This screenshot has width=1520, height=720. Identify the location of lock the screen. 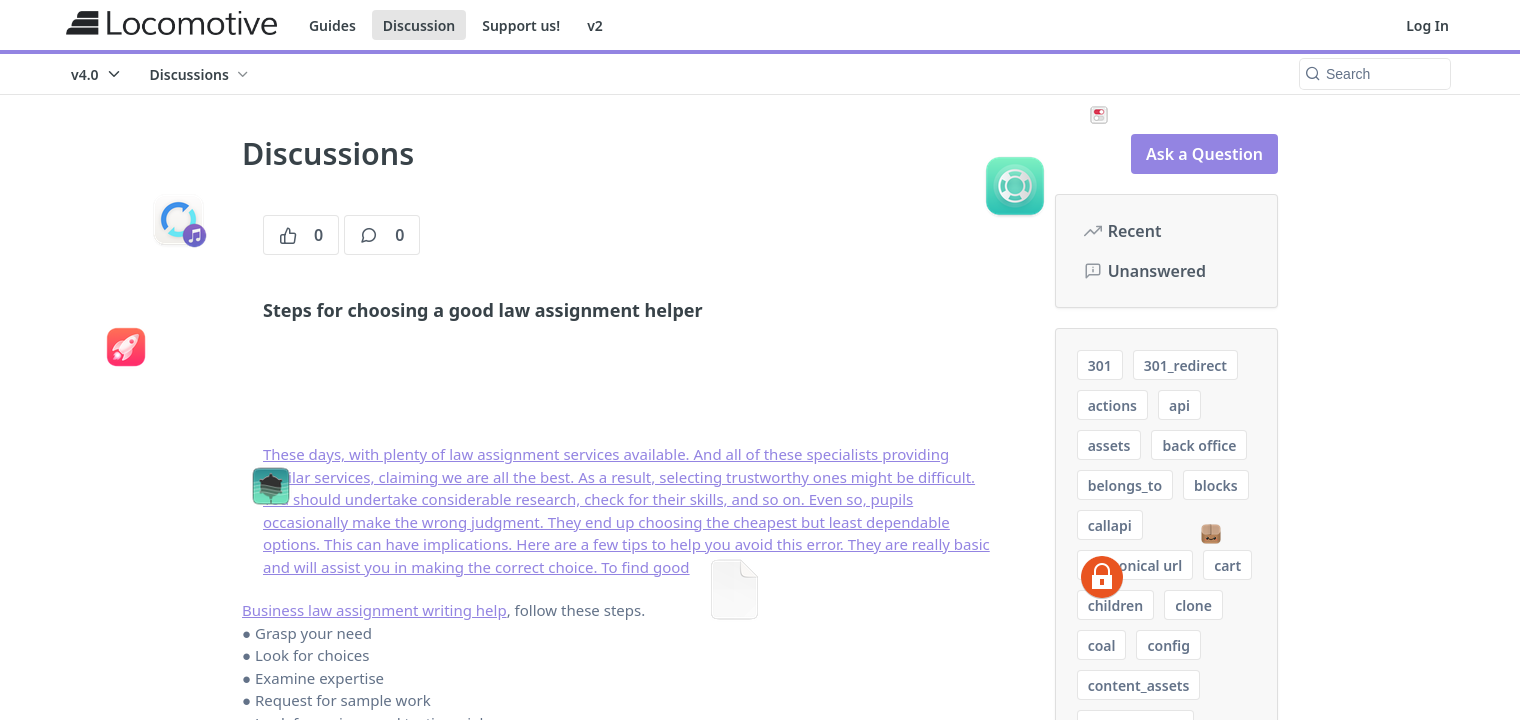
(1102, 577).